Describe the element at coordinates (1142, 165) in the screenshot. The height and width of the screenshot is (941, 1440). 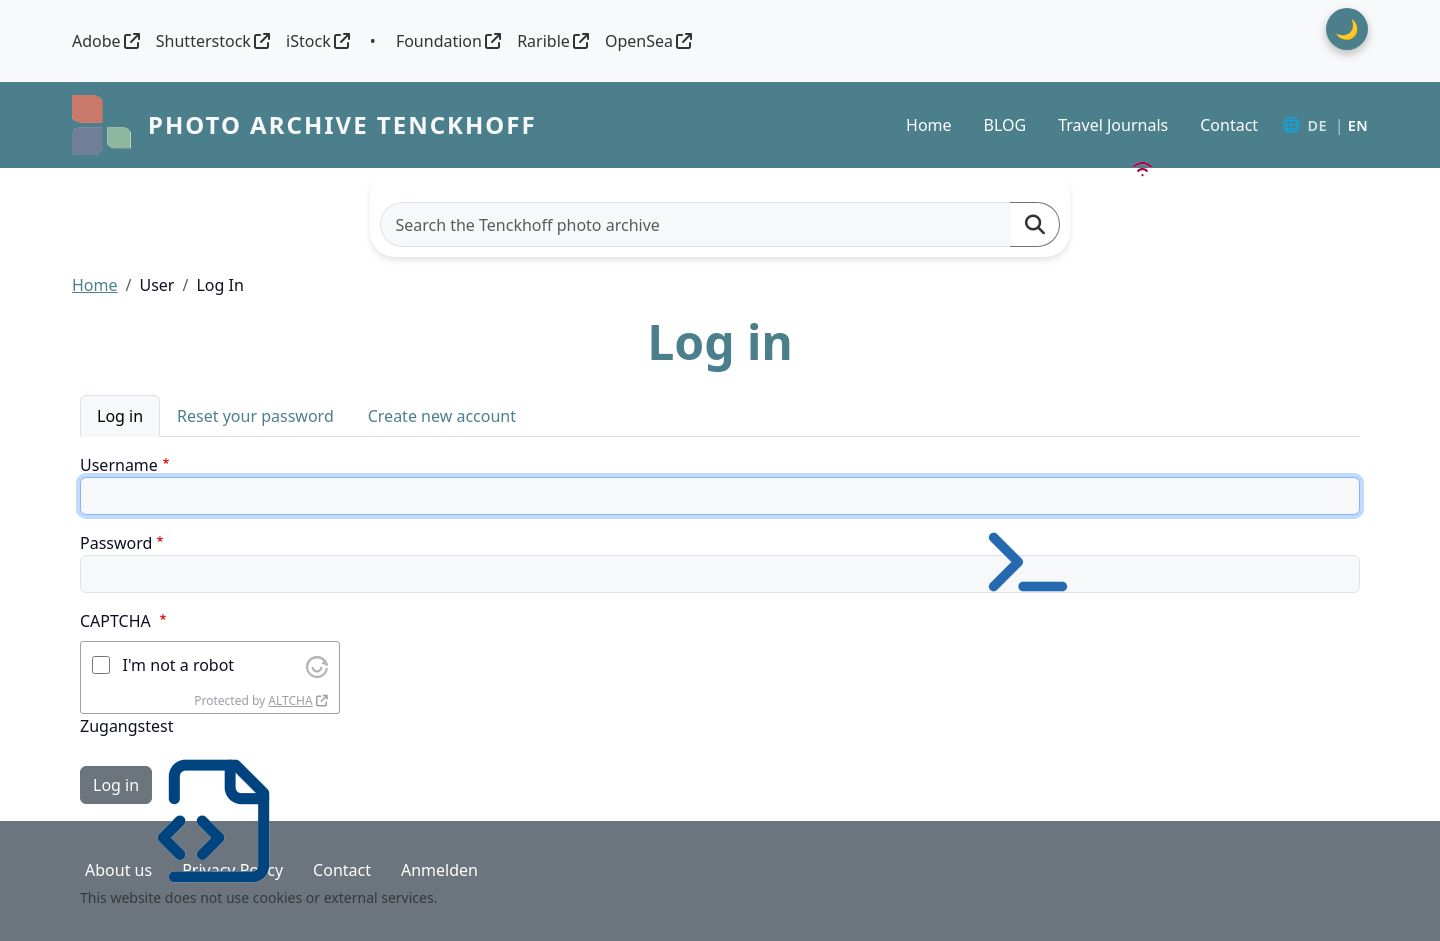
I see `indicates strong wifi signal strength` at that location.